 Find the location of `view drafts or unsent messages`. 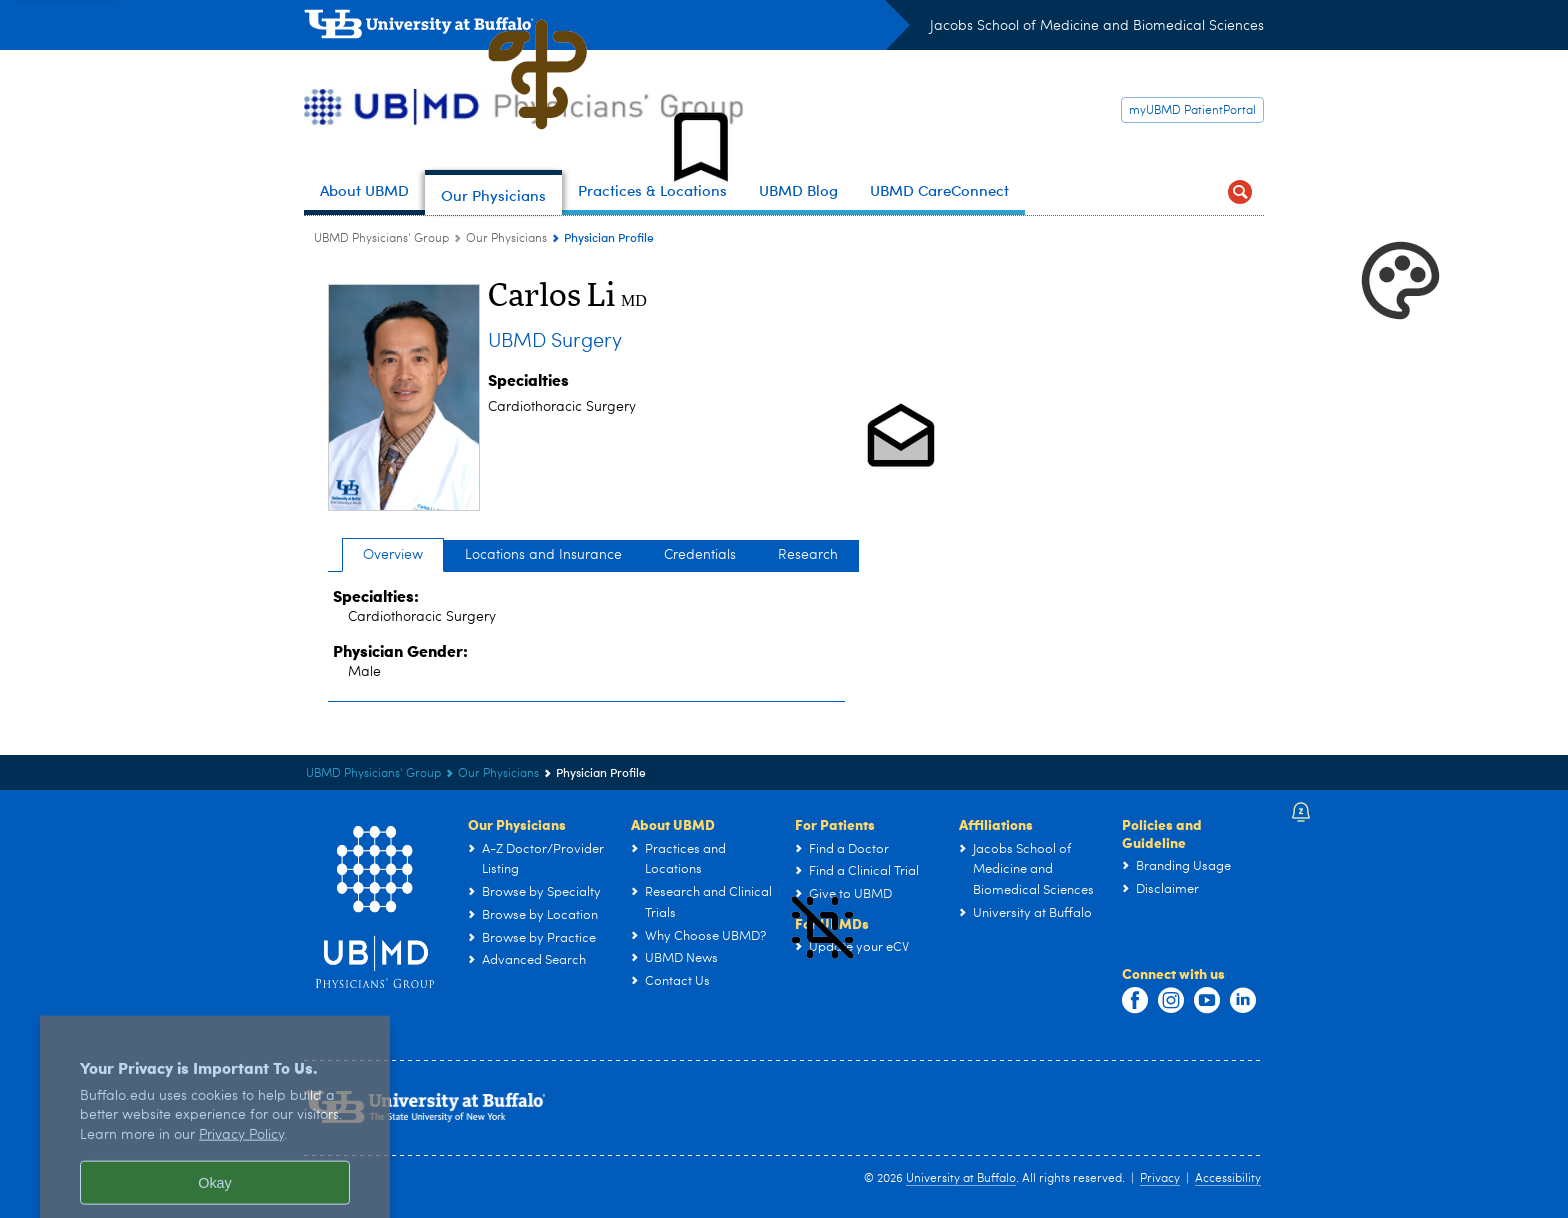

view drafts or unsent messages is located at coordinates (901, 440).